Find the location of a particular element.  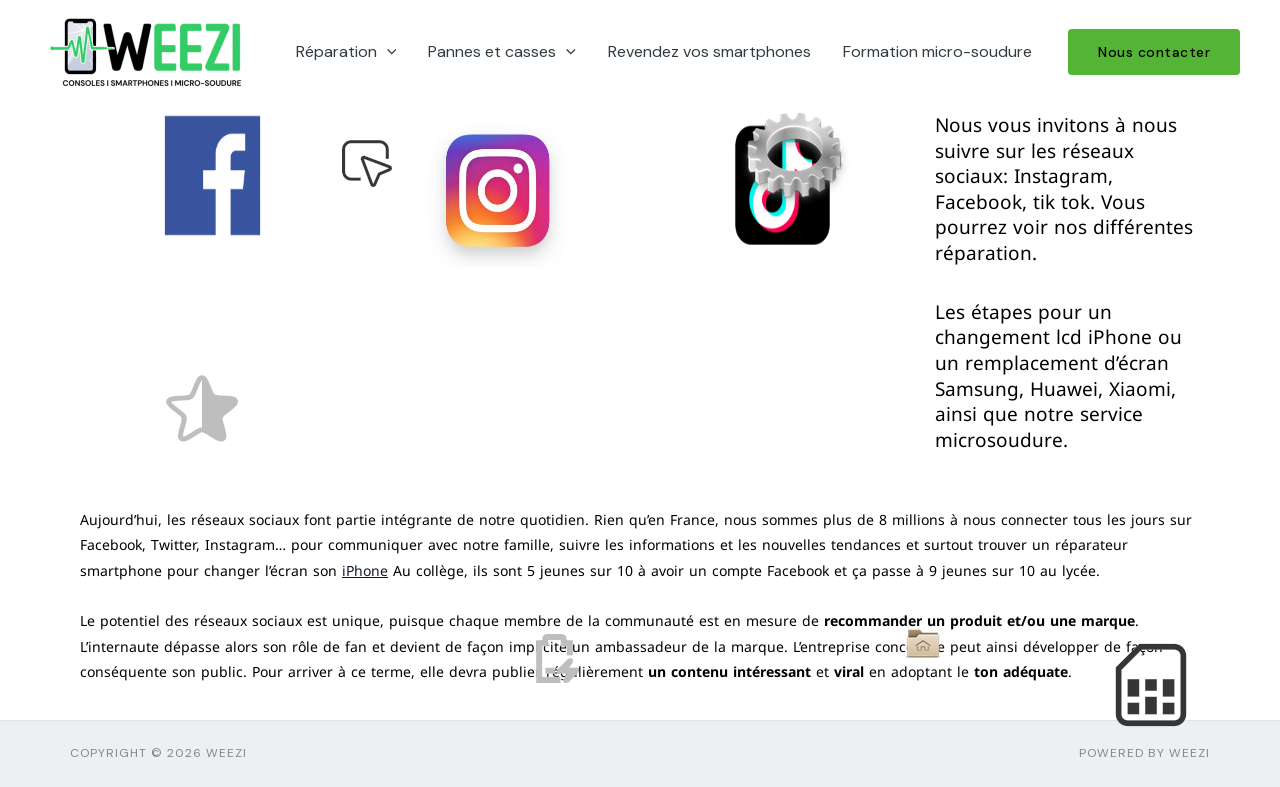

access system settings and preferences is located at coordinates (794, 154).